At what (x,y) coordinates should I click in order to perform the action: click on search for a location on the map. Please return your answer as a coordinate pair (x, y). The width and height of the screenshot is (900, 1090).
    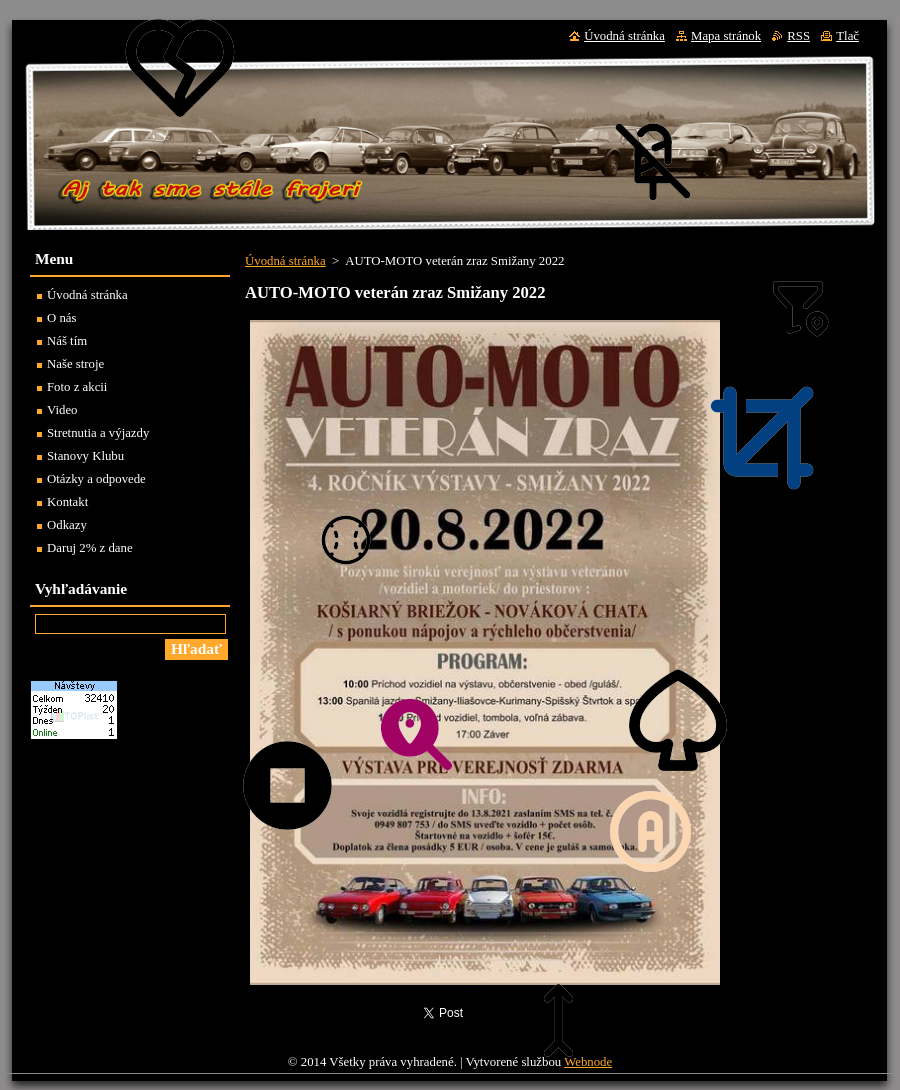
    Looking at the image, I should click on (416, 734).